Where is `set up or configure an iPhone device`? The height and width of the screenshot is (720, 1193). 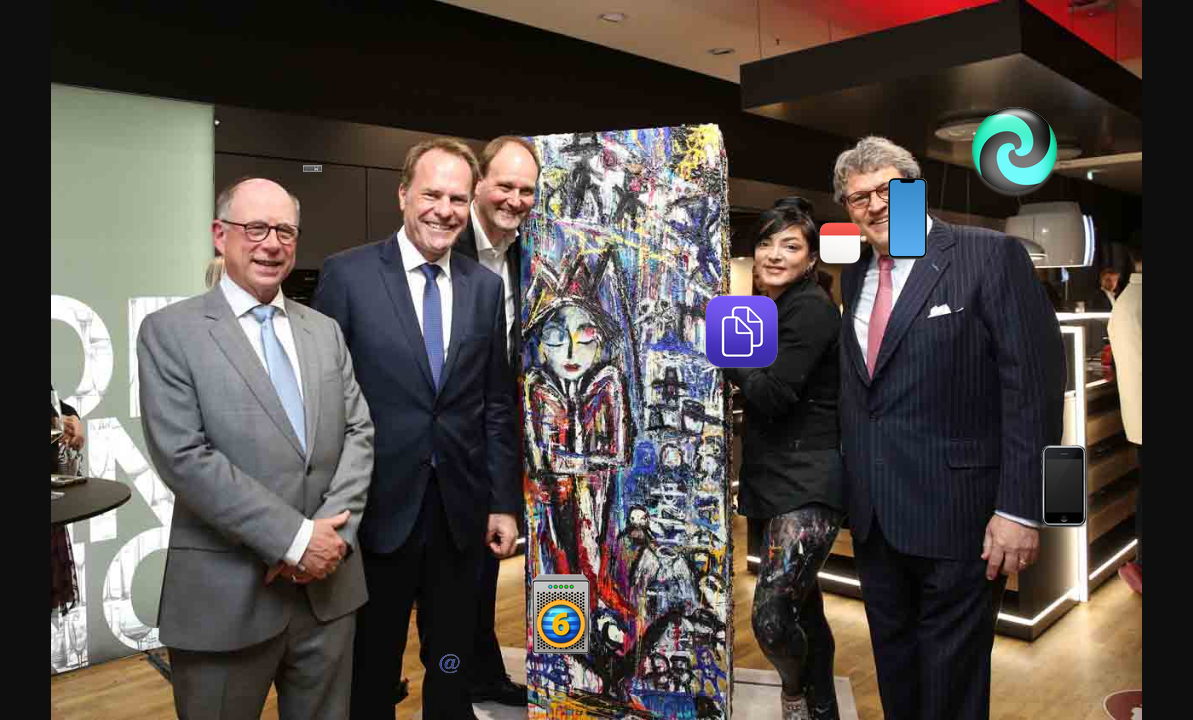 set up or configure an iPhone device is located at coordinates (1064, 485).